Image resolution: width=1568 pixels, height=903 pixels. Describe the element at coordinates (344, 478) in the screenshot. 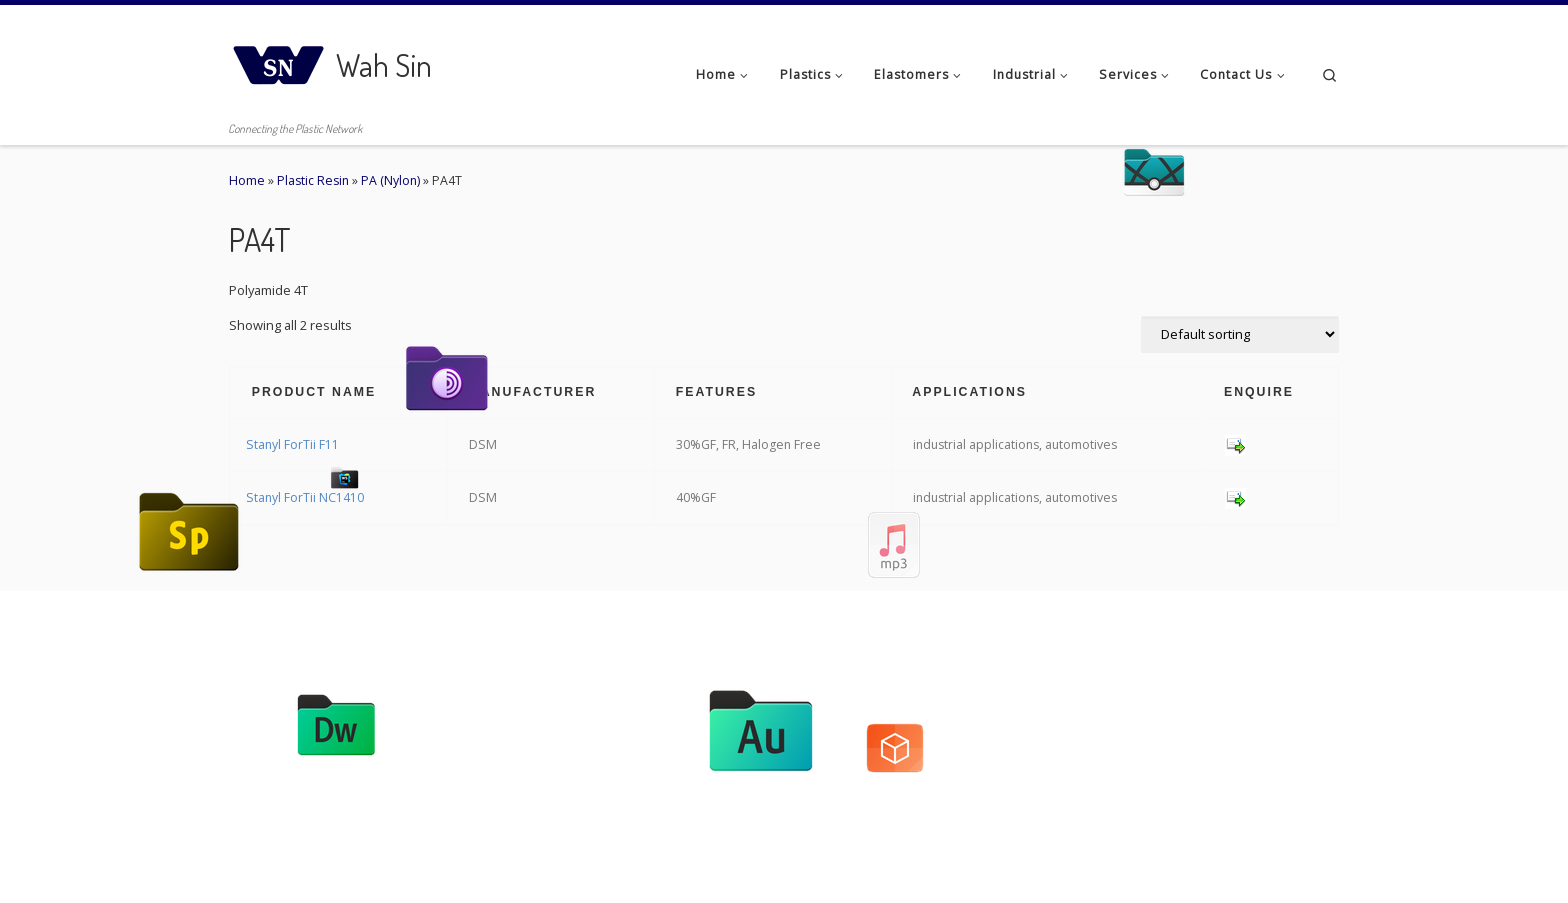

I see `open webstorm project folder` at that location.